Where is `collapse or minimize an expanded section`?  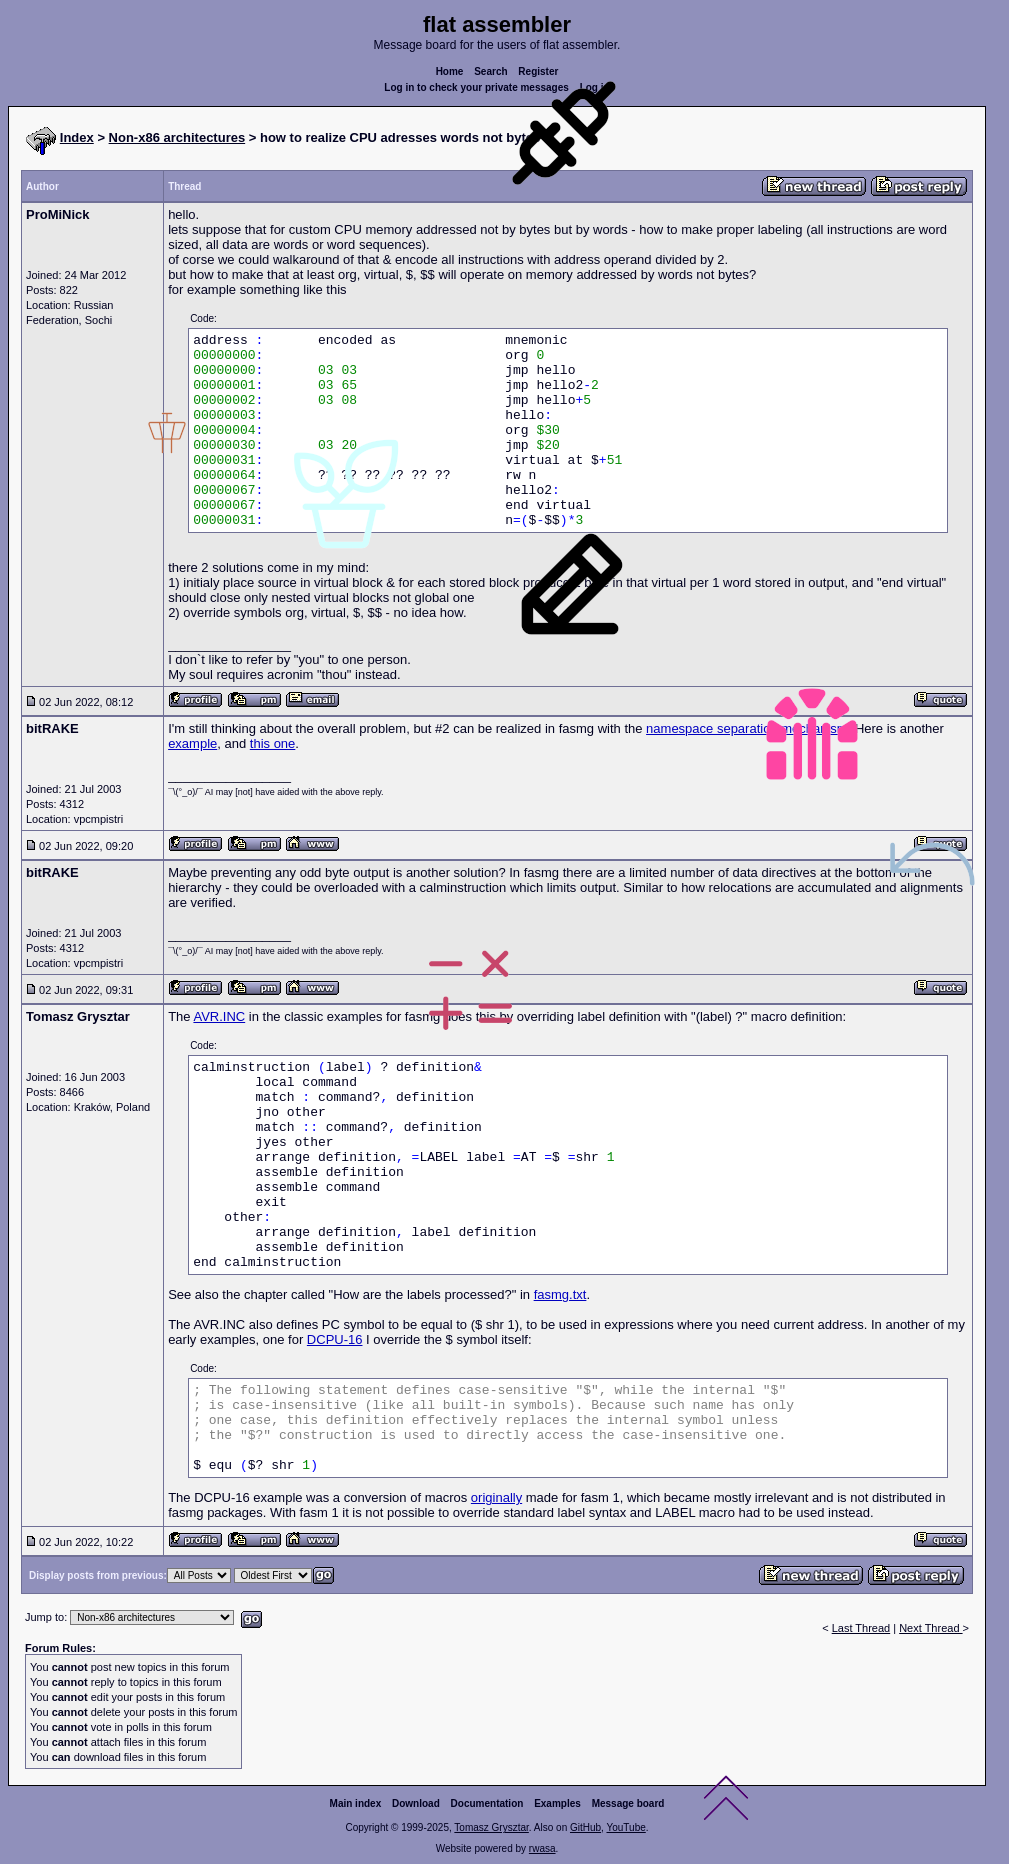
collapse or minimize an expanded section is located at coordinates (726, 1800).